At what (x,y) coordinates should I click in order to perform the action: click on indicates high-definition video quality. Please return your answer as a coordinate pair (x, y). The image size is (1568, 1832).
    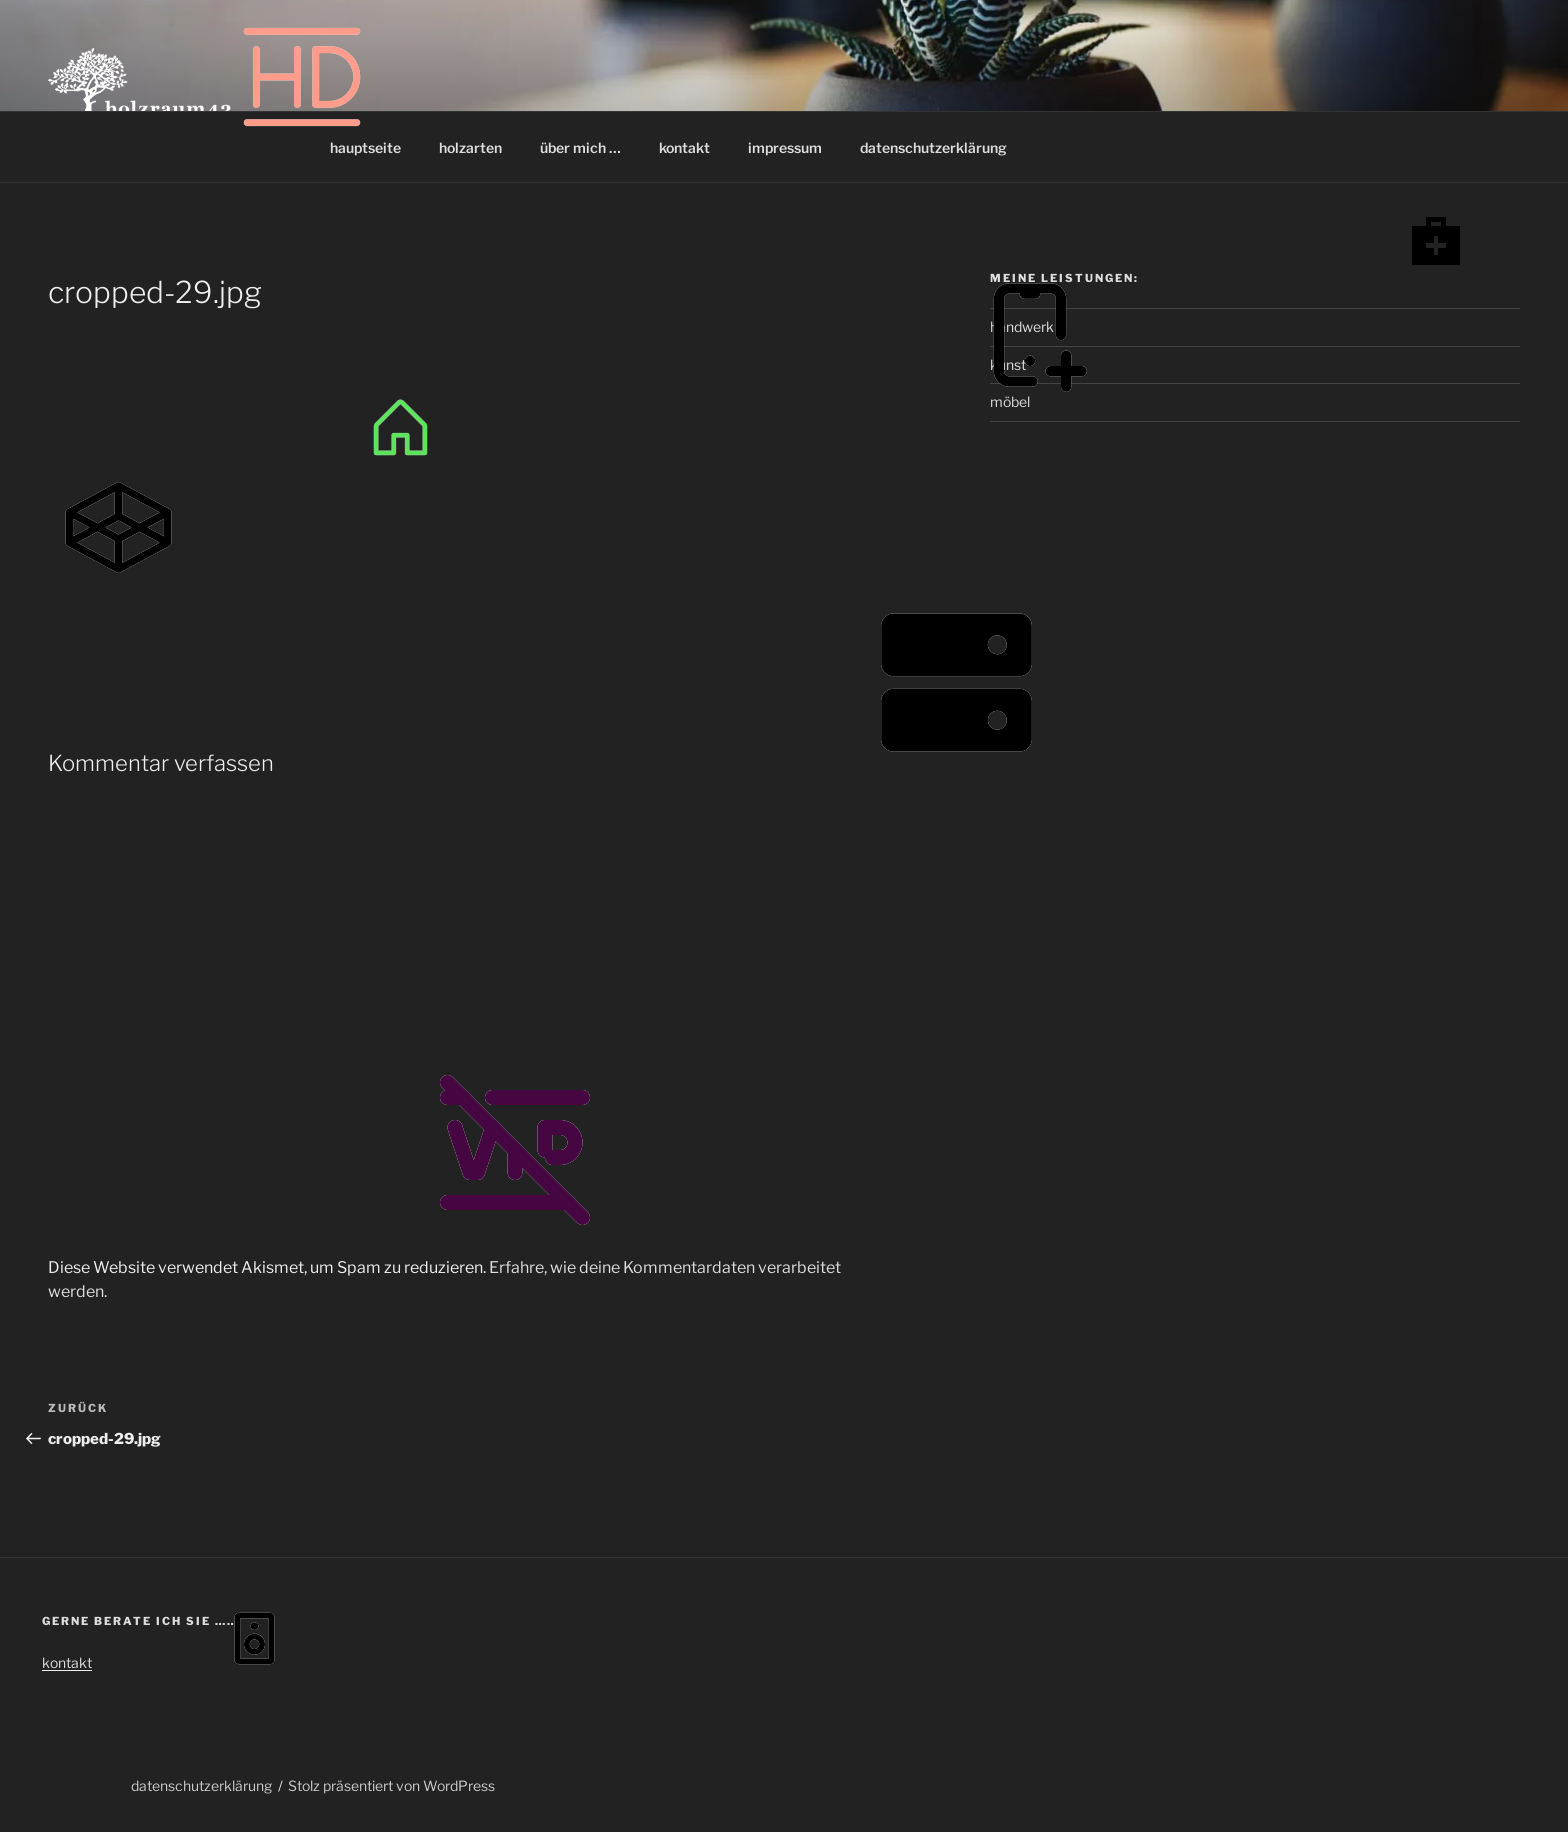
    Looking at the image, I should click on (302, 77).